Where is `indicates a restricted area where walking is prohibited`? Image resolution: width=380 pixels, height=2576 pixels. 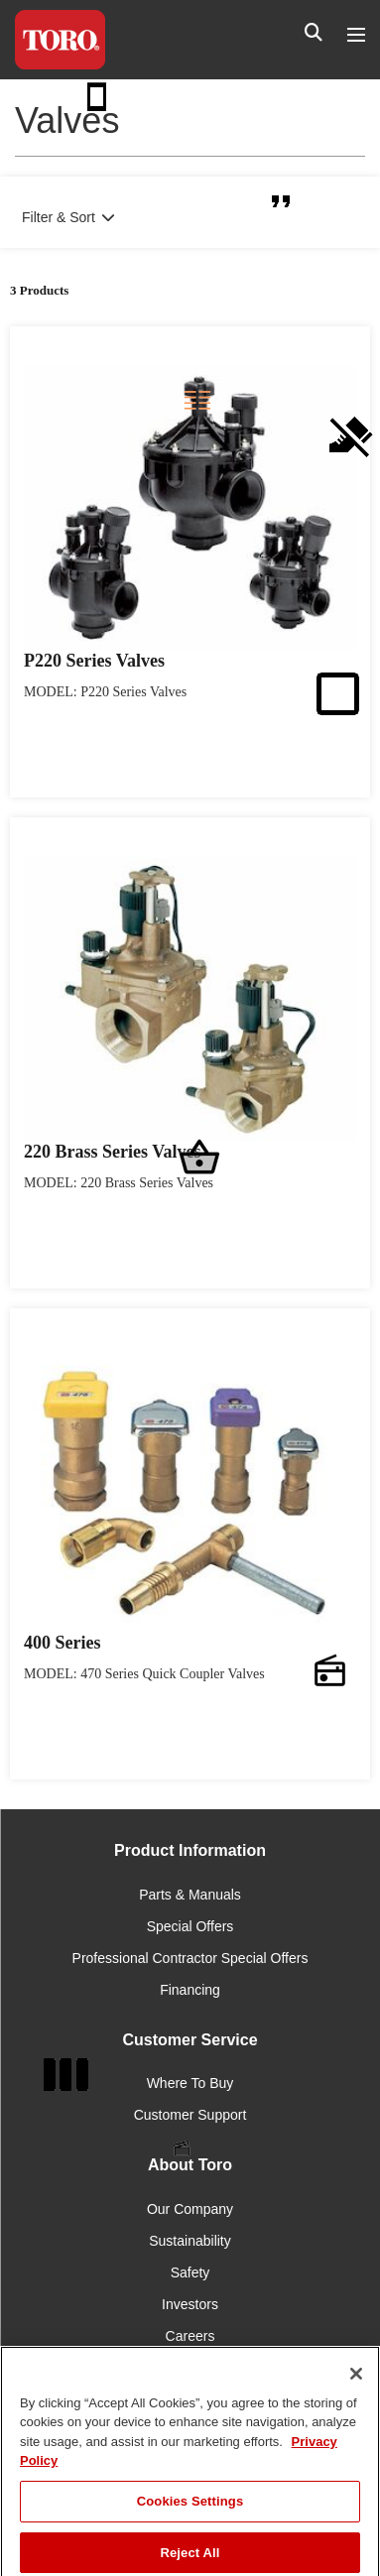 indicates a restricted area where walking is prohibited is located at coordinates (351, 436).